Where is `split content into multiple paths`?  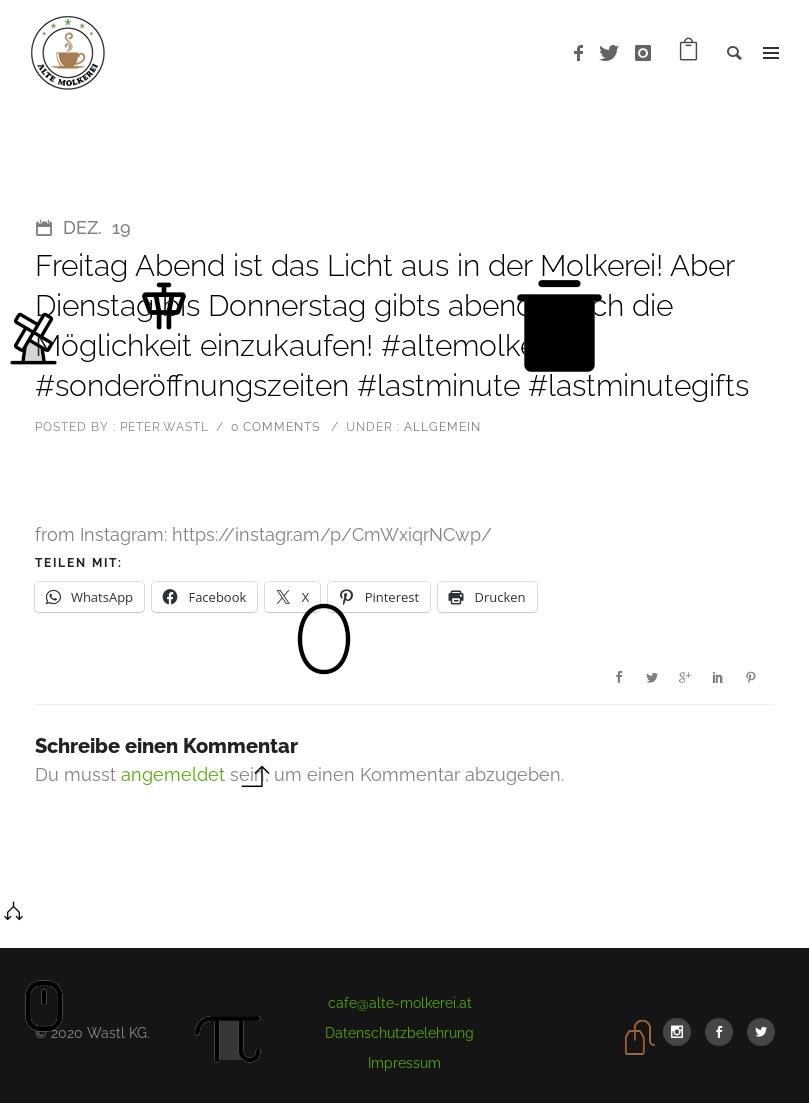 split content into multiple paths is located at coordinates (13, 911).